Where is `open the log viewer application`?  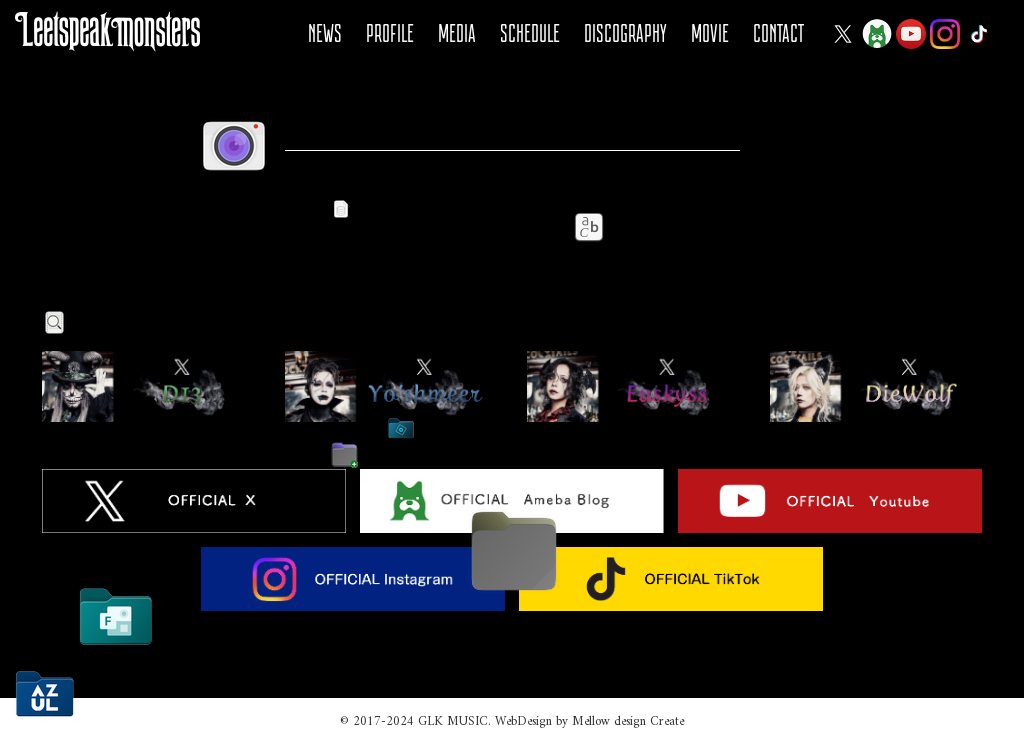 open the log viewer application is located at coordinates (54, 322).